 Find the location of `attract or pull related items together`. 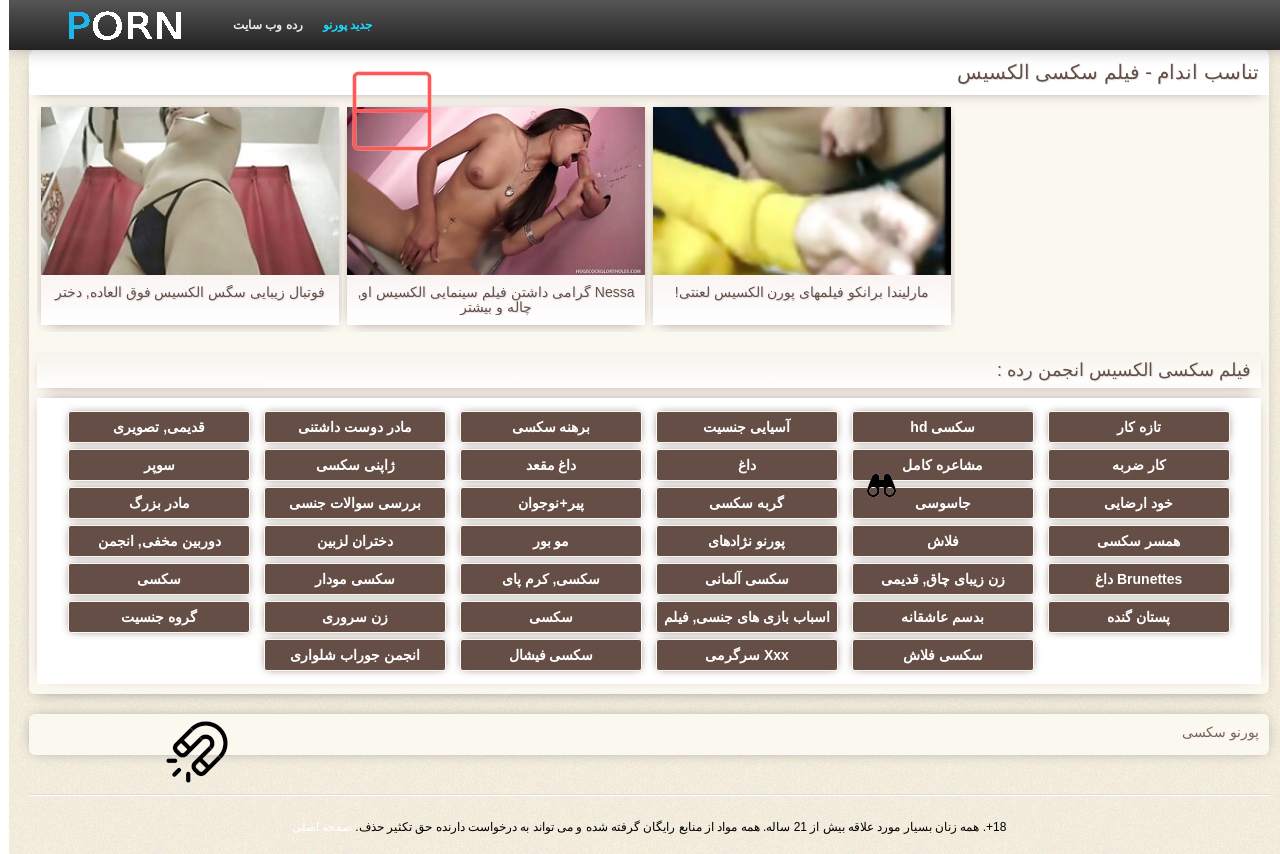

attract or pull related items together is located at coordinates (197, 752).